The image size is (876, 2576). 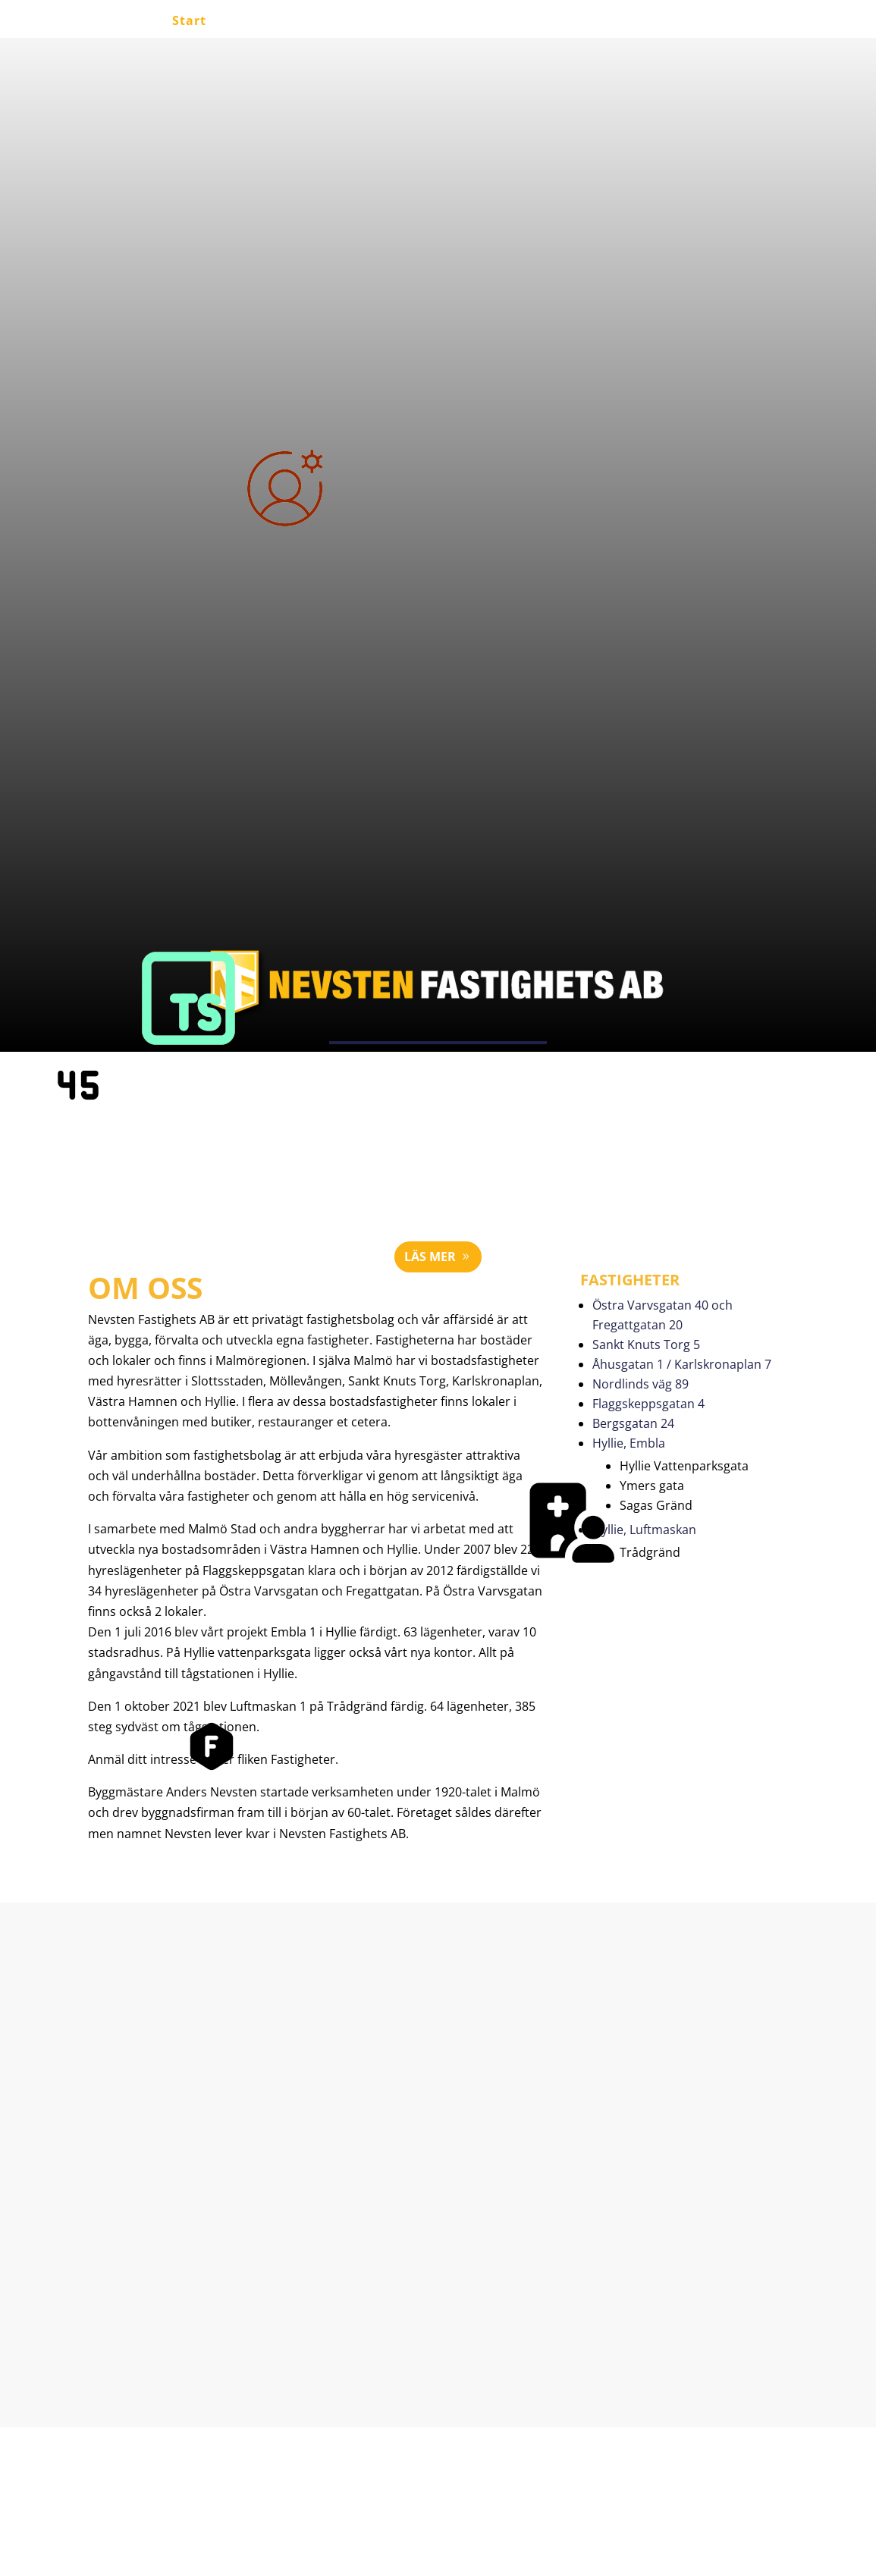 I want to click on indicates a file or item starting with the letter F, so click(x=212, y=1746).